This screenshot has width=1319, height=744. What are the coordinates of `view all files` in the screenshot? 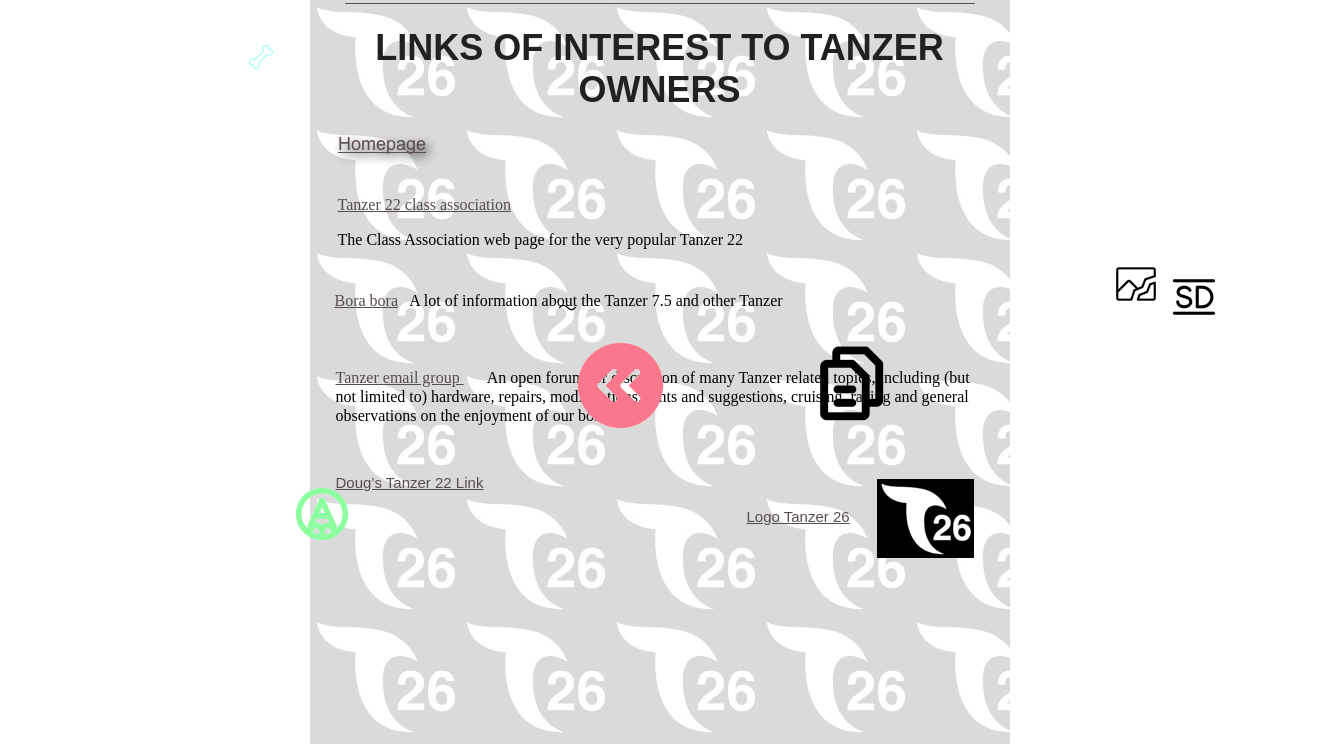 It's located at (851, 384).